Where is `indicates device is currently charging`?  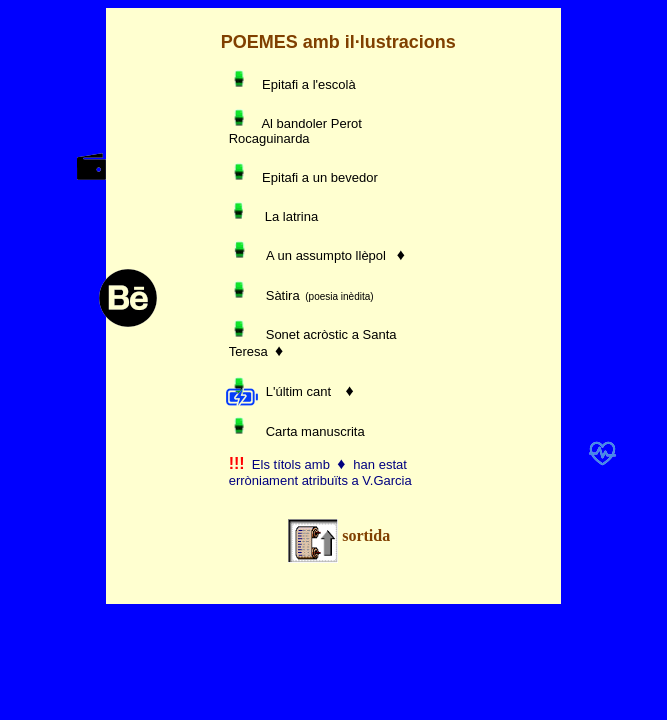
indicates device is currently charging is located at coordinates (242, 397).